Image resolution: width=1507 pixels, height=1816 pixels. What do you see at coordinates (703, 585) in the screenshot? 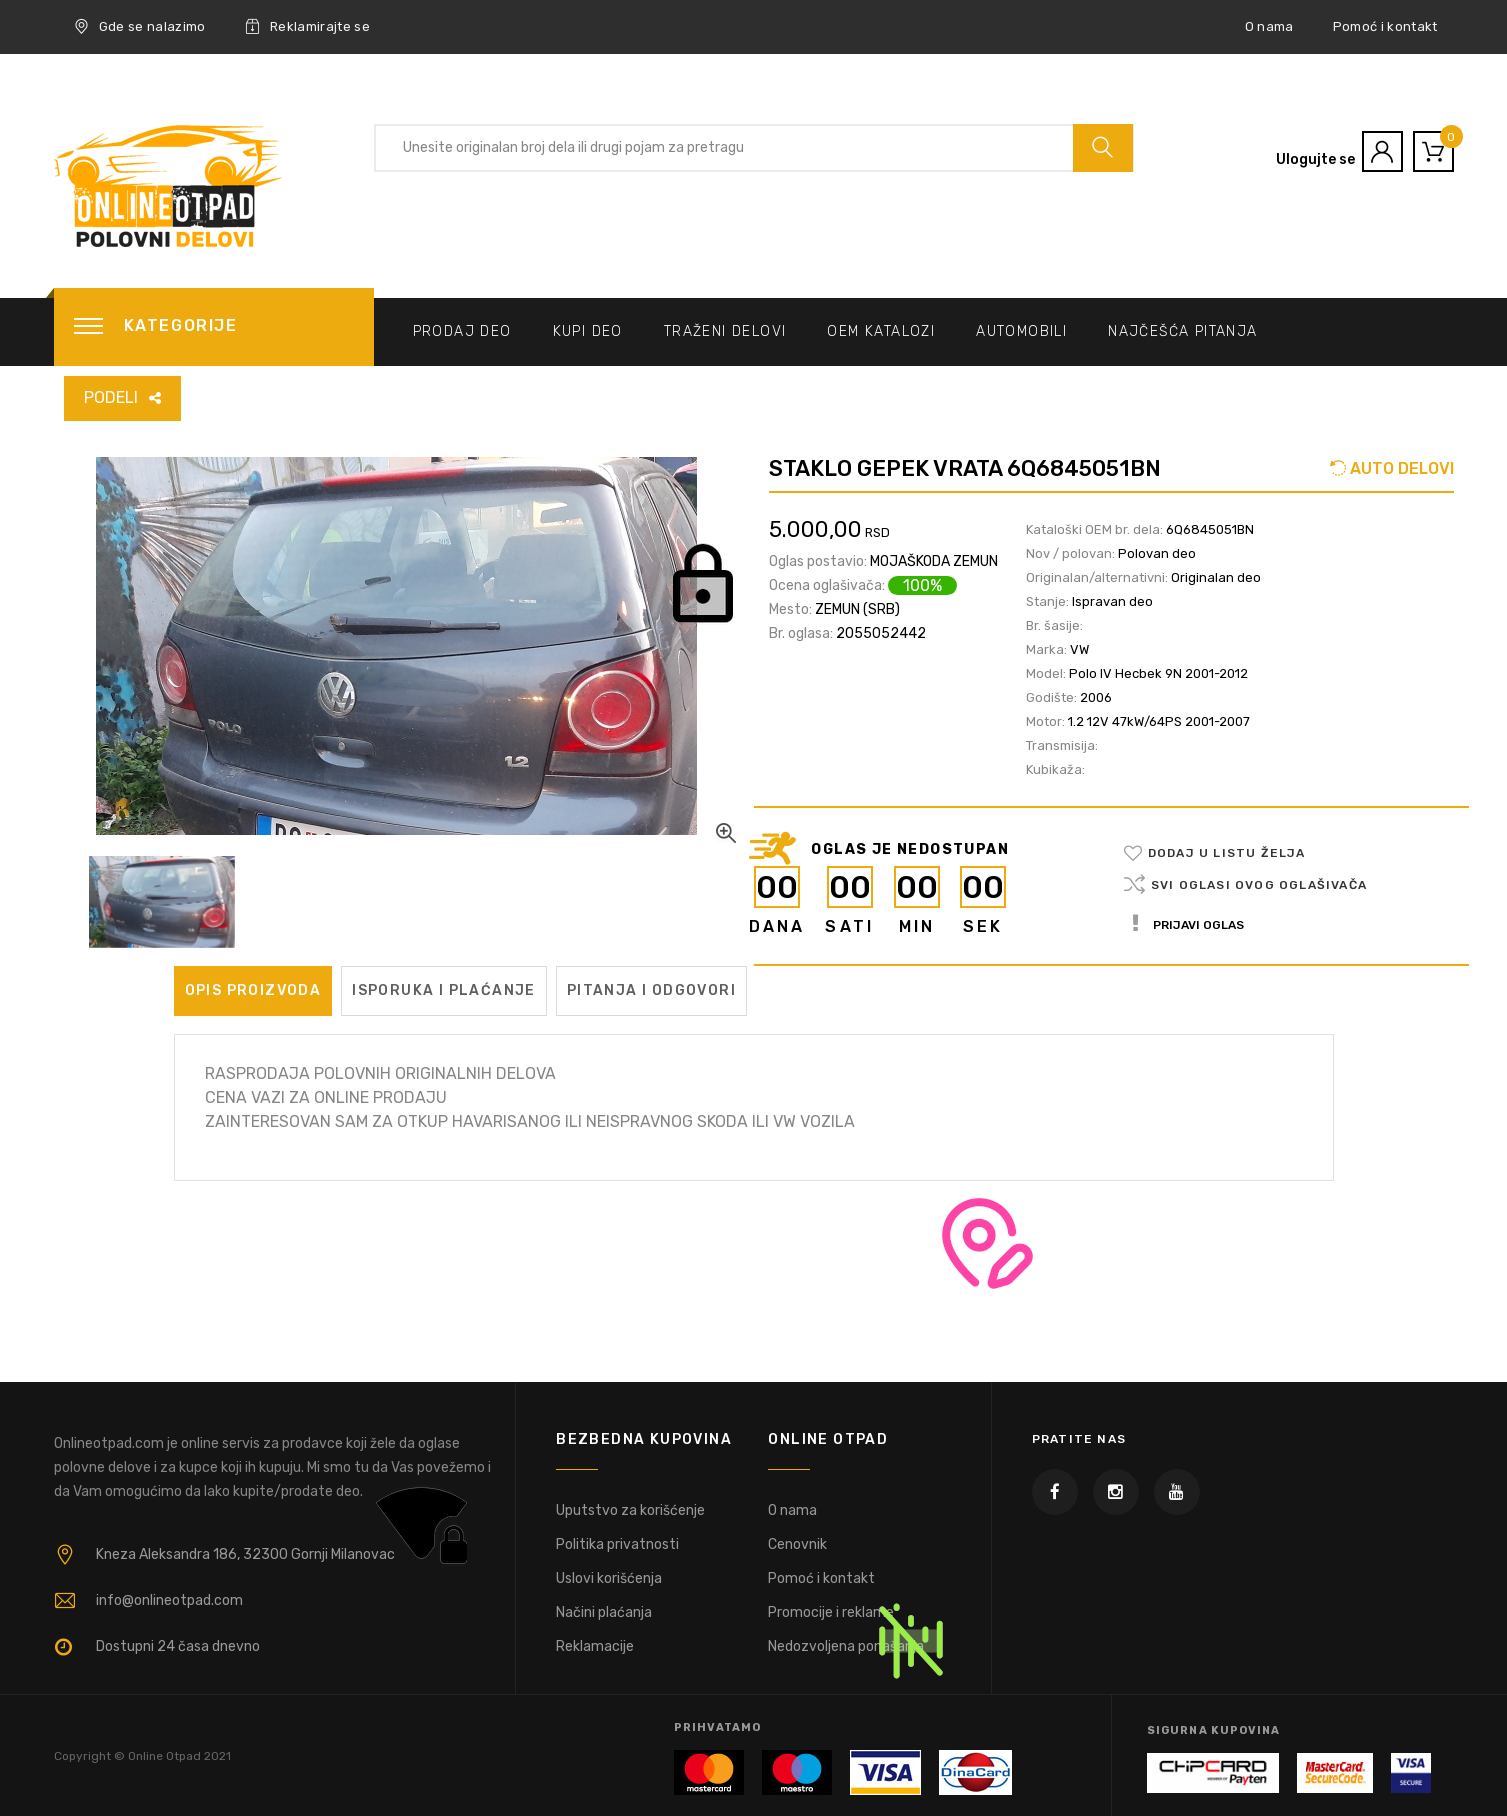
I see `indicates a secure connection` at bounding box center [703, 585].